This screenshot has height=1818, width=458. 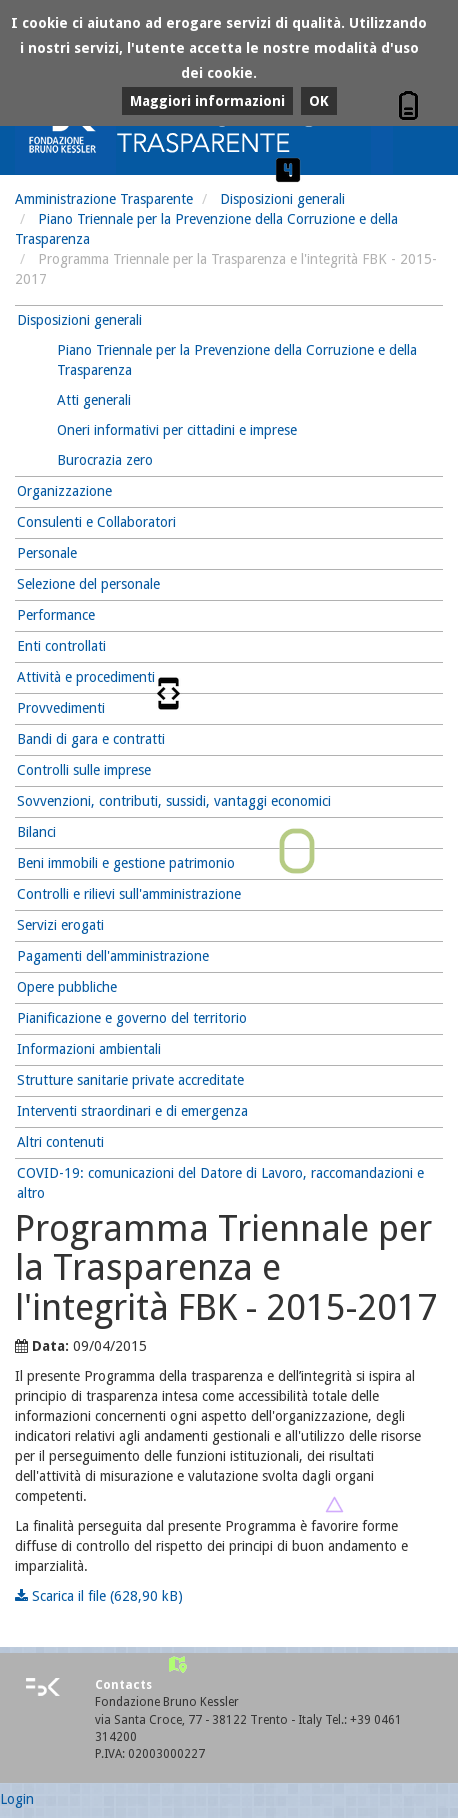 I want to click on select filter or preset number 4, so click(x=288, y=170).